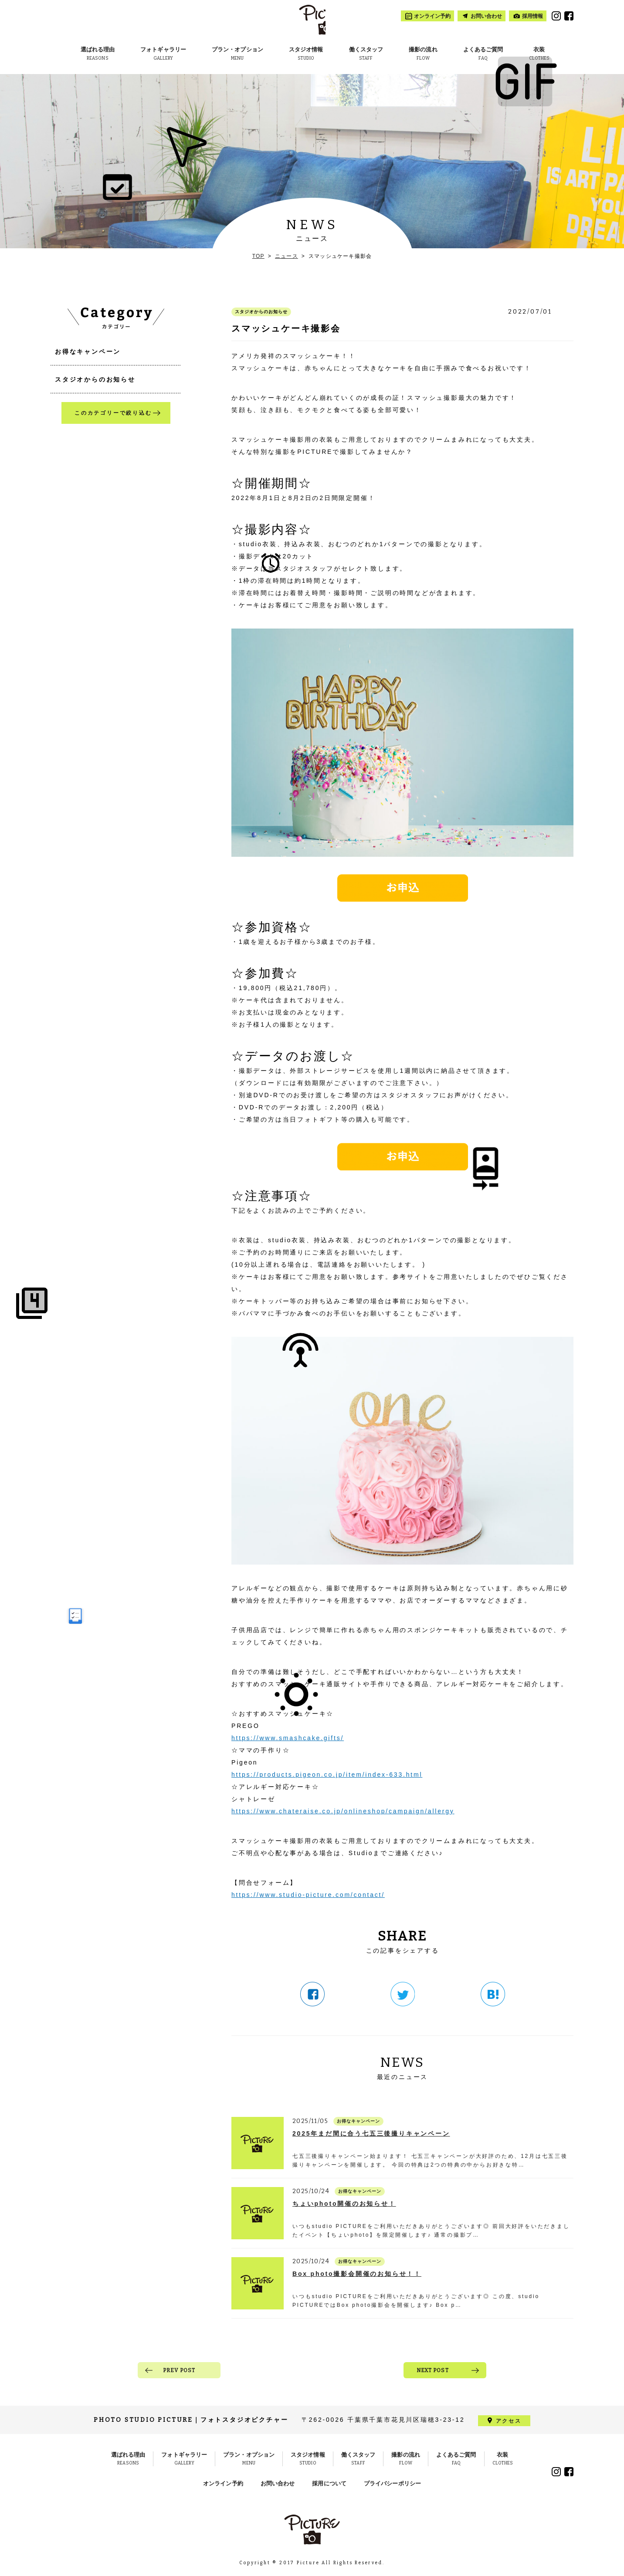 The image size is (624, 2576). Describe the element at coordinates (300, 1351) in the screenshot. I see `access antenna or broadcast settings` at that location.